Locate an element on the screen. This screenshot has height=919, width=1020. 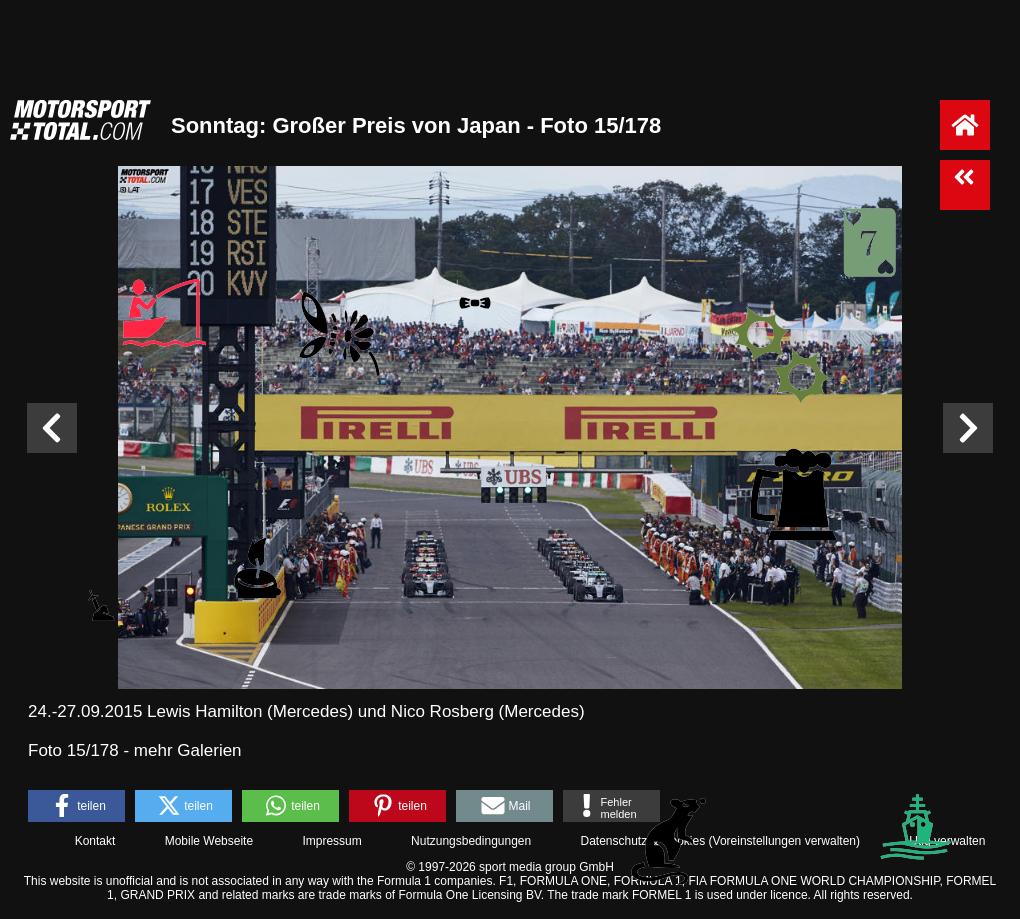
access a tavern or pub location in-game is located at coordinates (794, 494).